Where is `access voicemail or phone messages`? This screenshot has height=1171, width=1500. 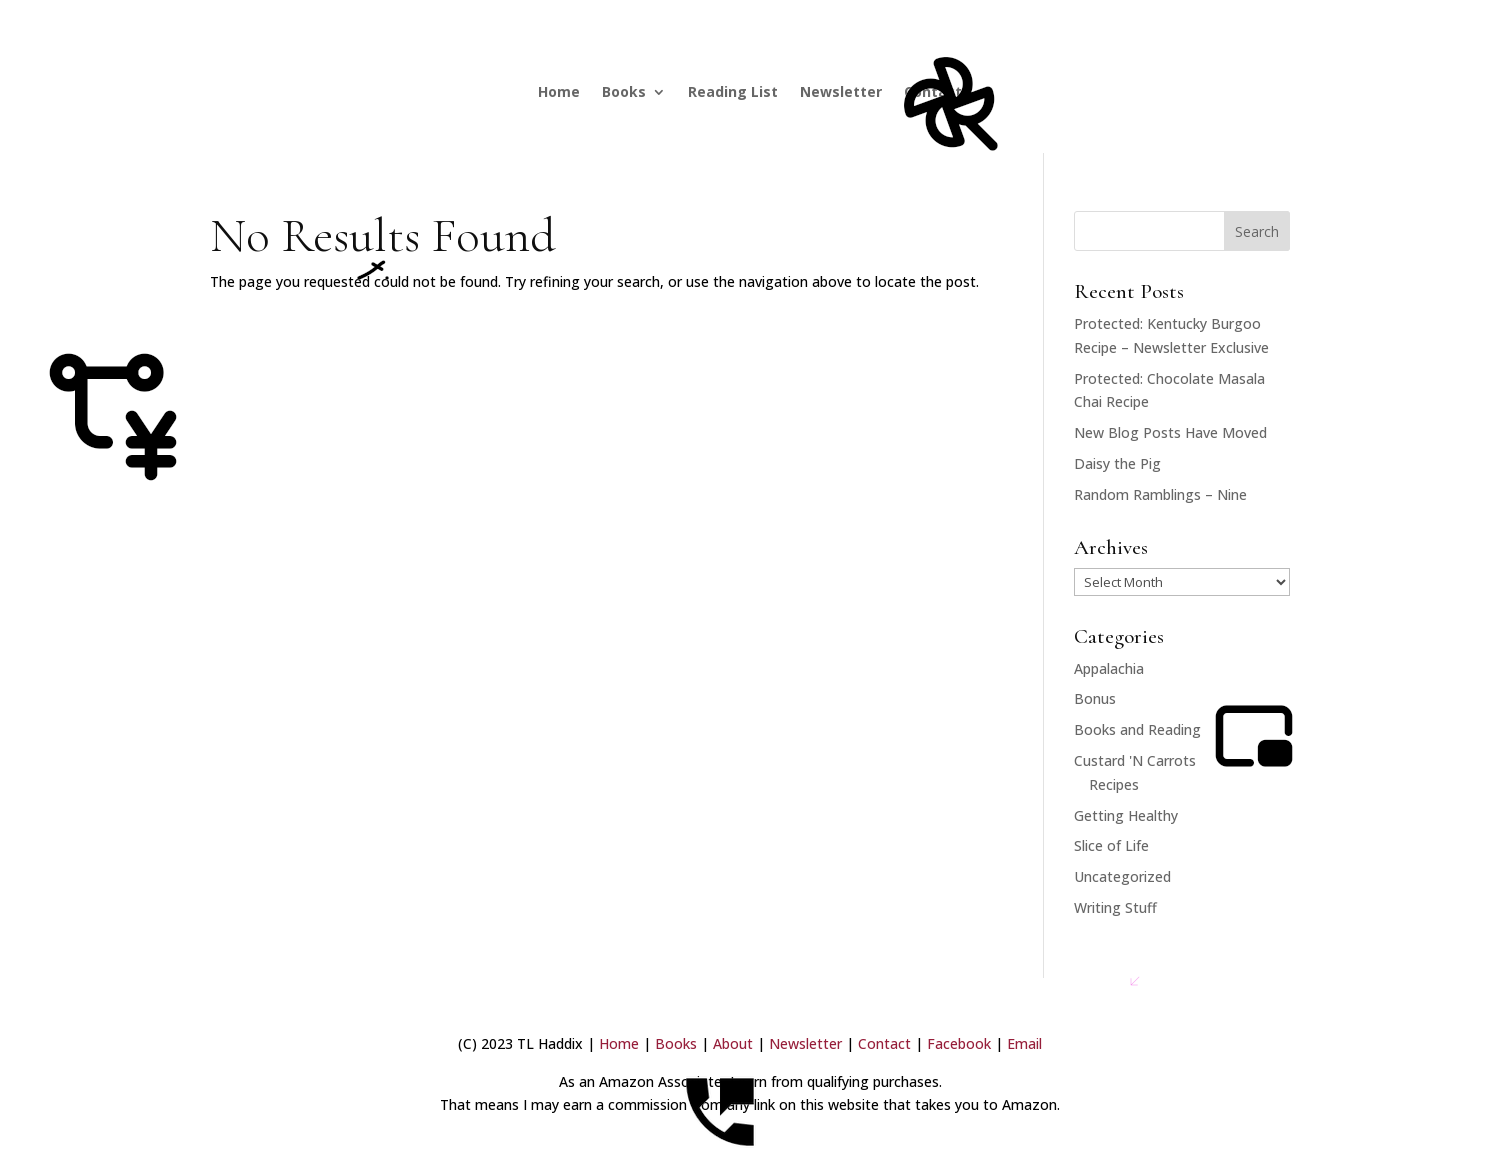 access voicemail or phone messages is located at coordinates (720, 1112).